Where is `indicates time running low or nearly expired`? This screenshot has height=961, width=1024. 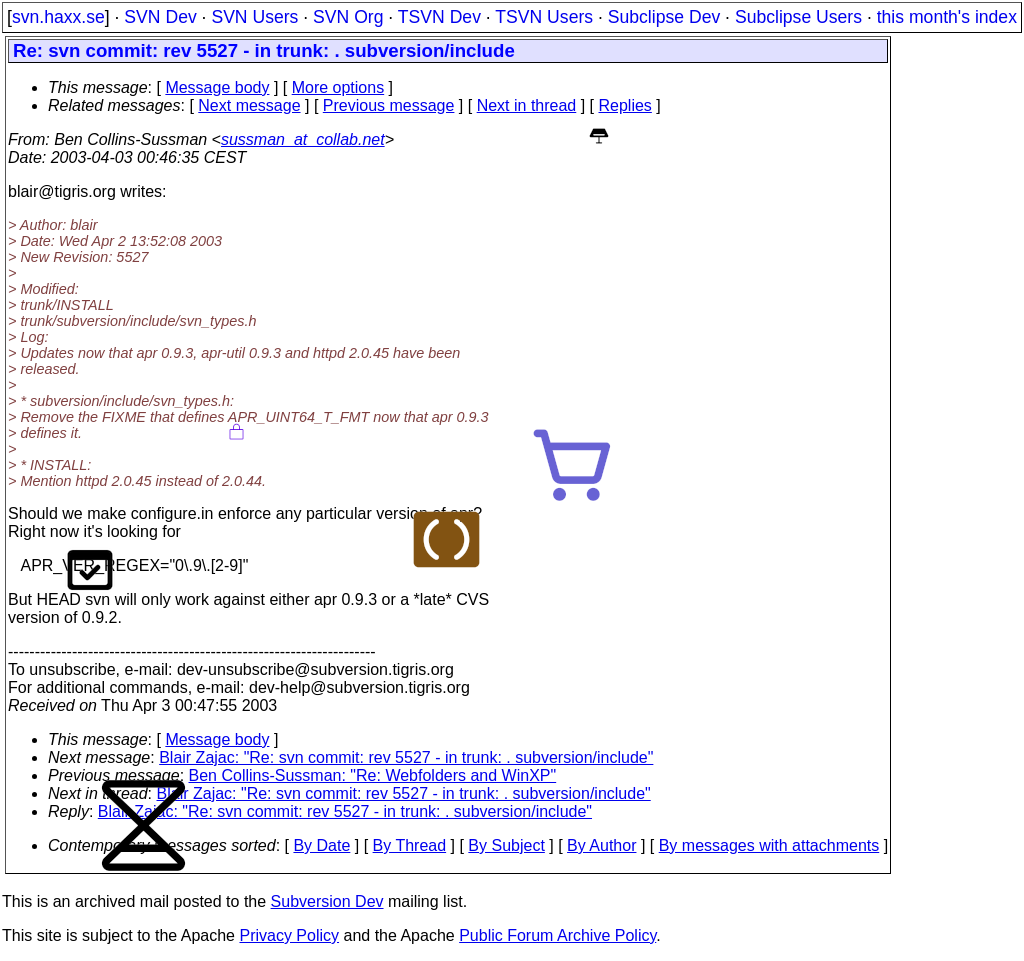 indicates time running low or nearly expired is located at coordinates (143, 825).